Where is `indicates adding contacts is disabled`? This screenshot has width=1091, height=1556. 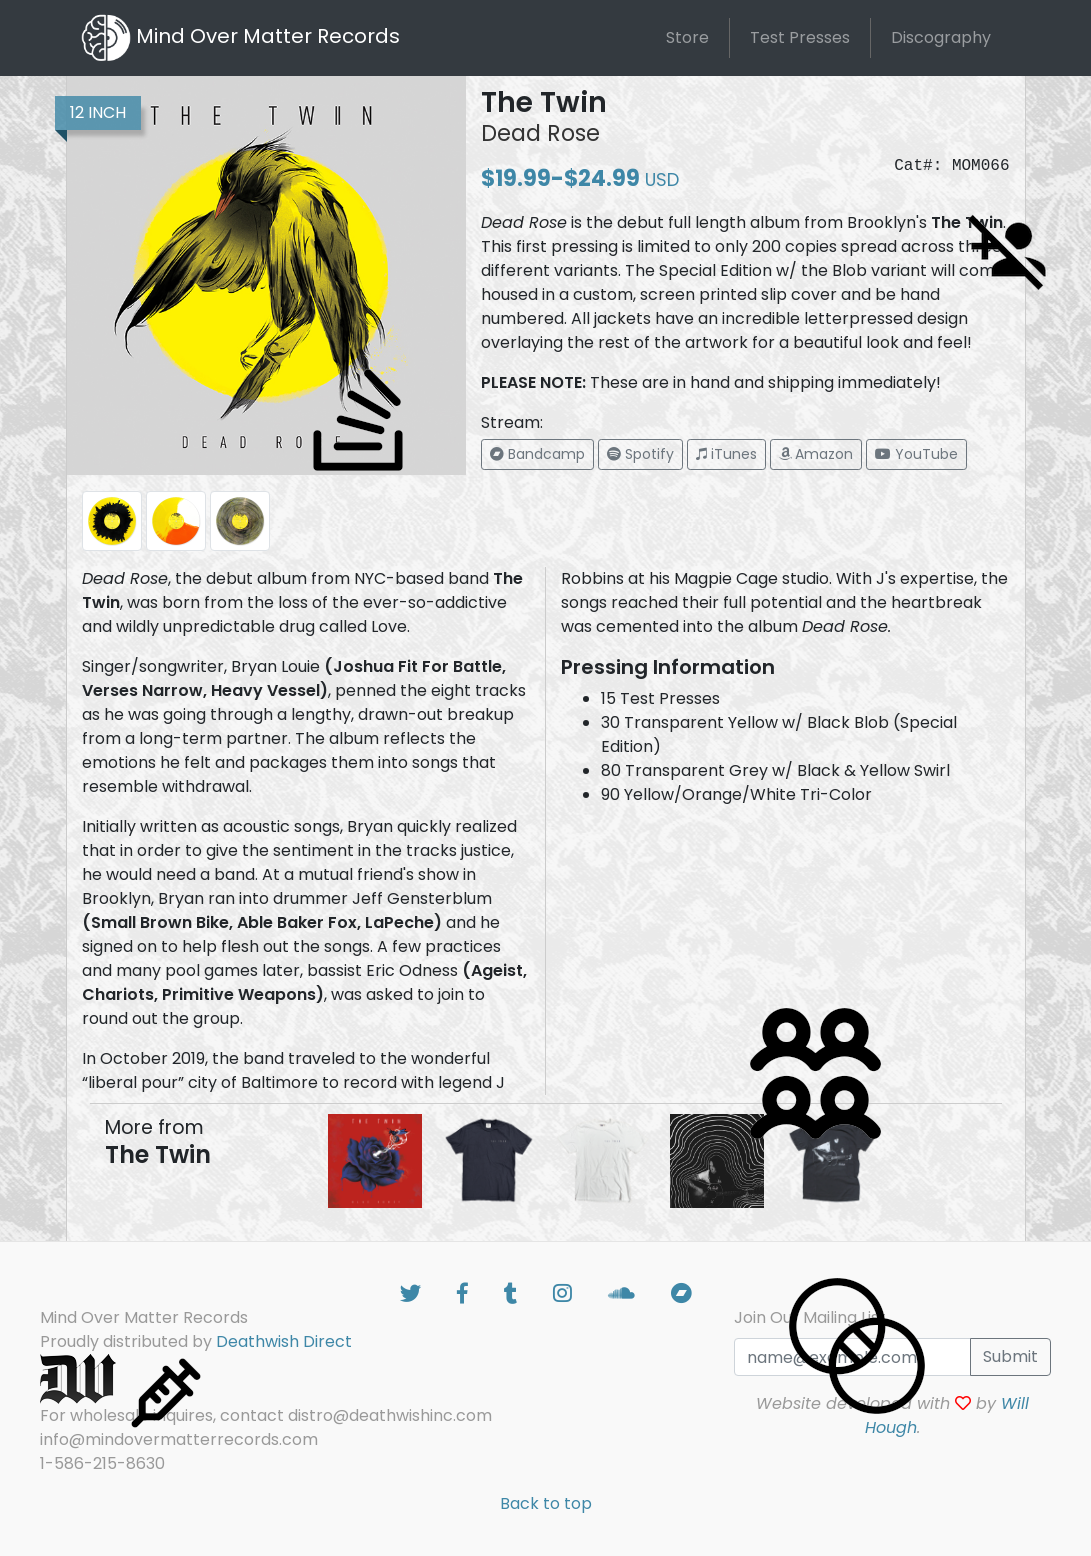
indicates adding contacts is disabled is located at coordinates (1008, 249).